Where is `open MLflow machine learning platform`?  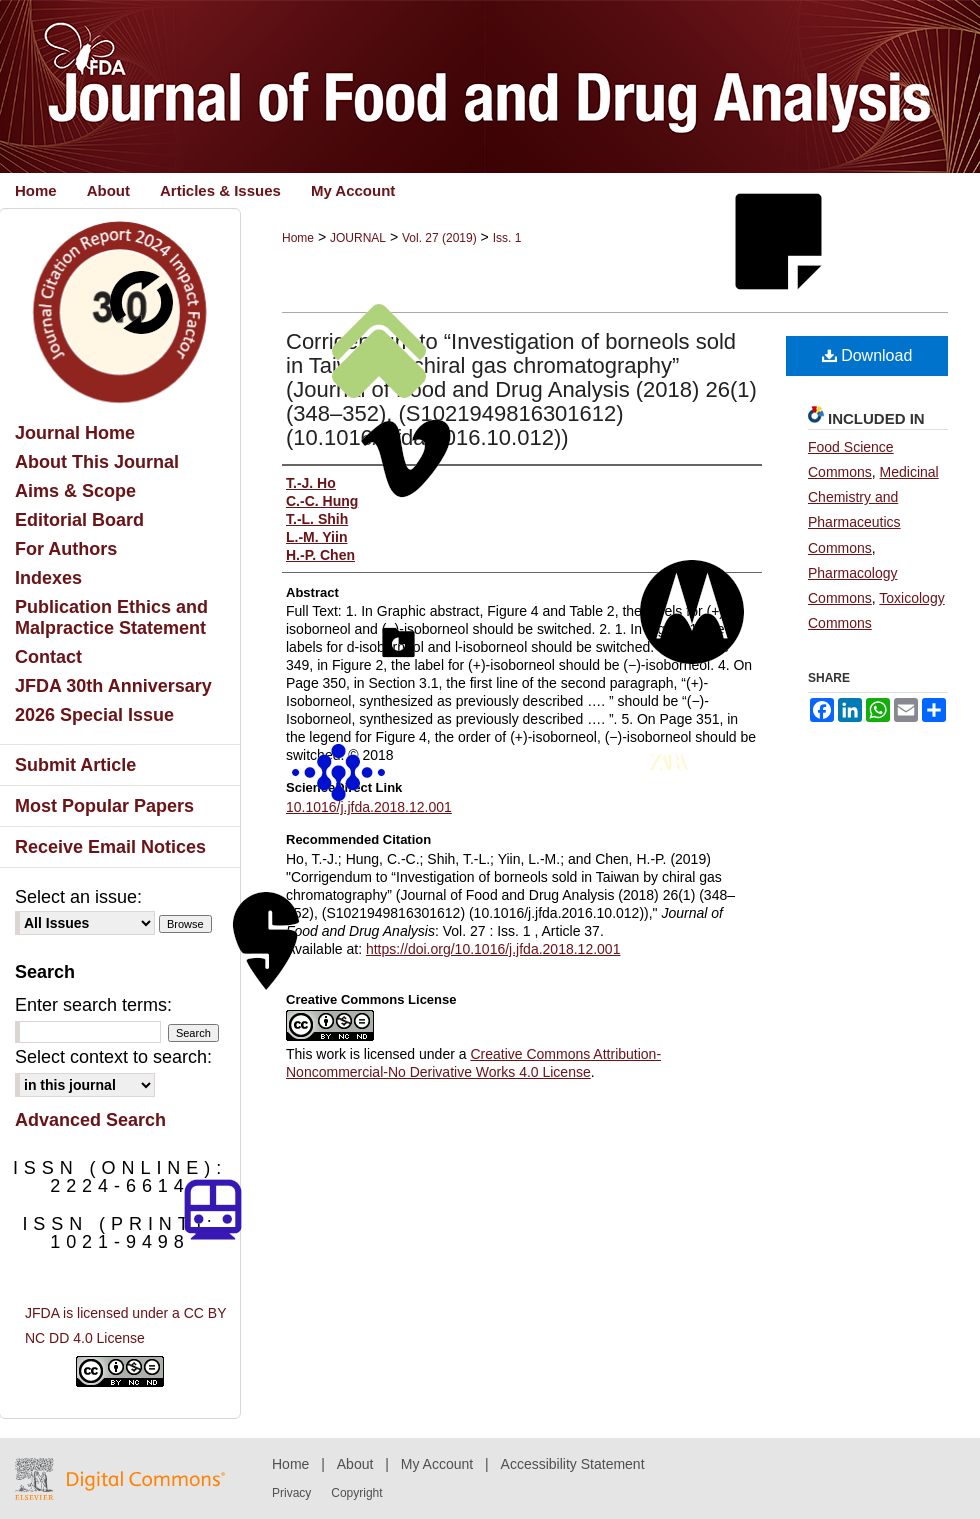
open MLflow machine learning platform is located at coordinates (141, 302).